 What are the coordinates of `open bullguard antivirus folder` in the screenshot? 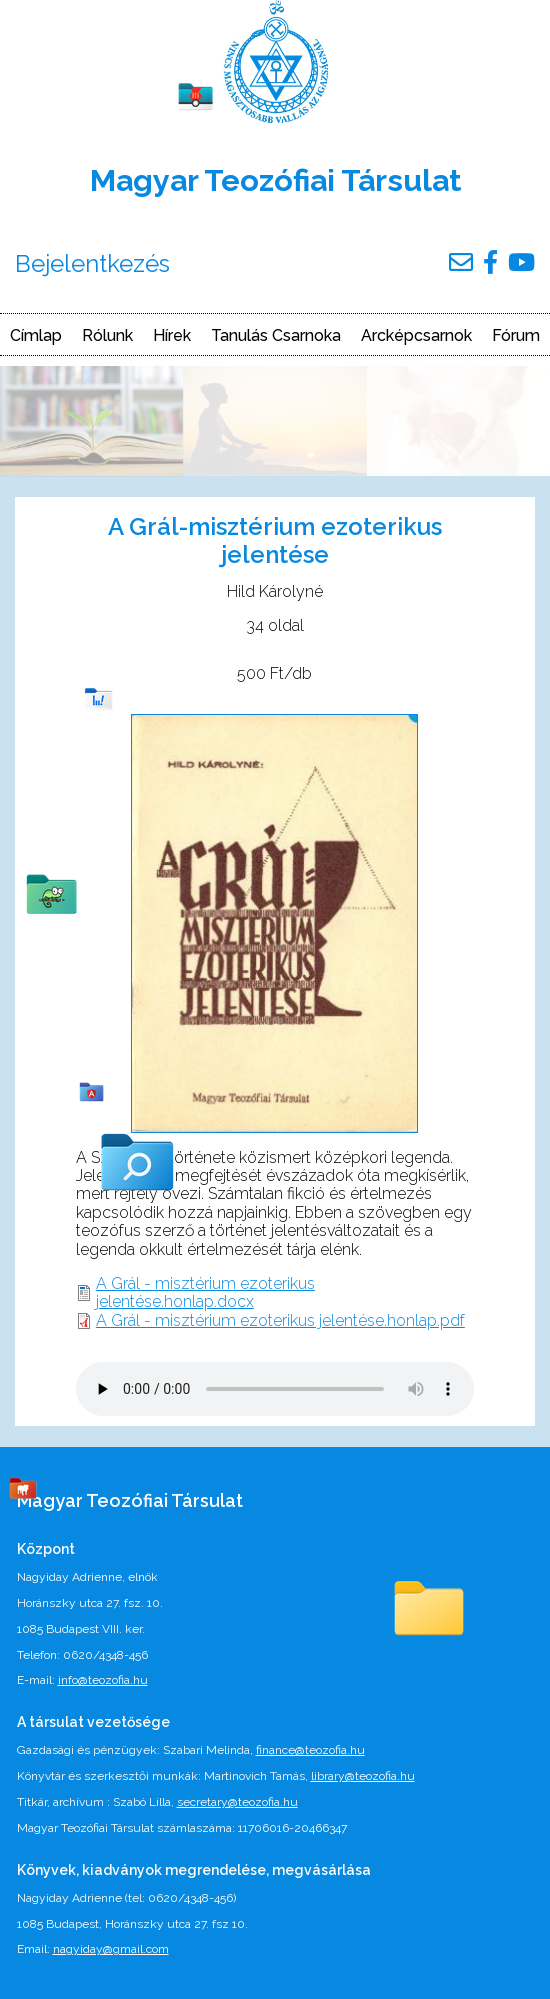 It's located at (23, 1489).